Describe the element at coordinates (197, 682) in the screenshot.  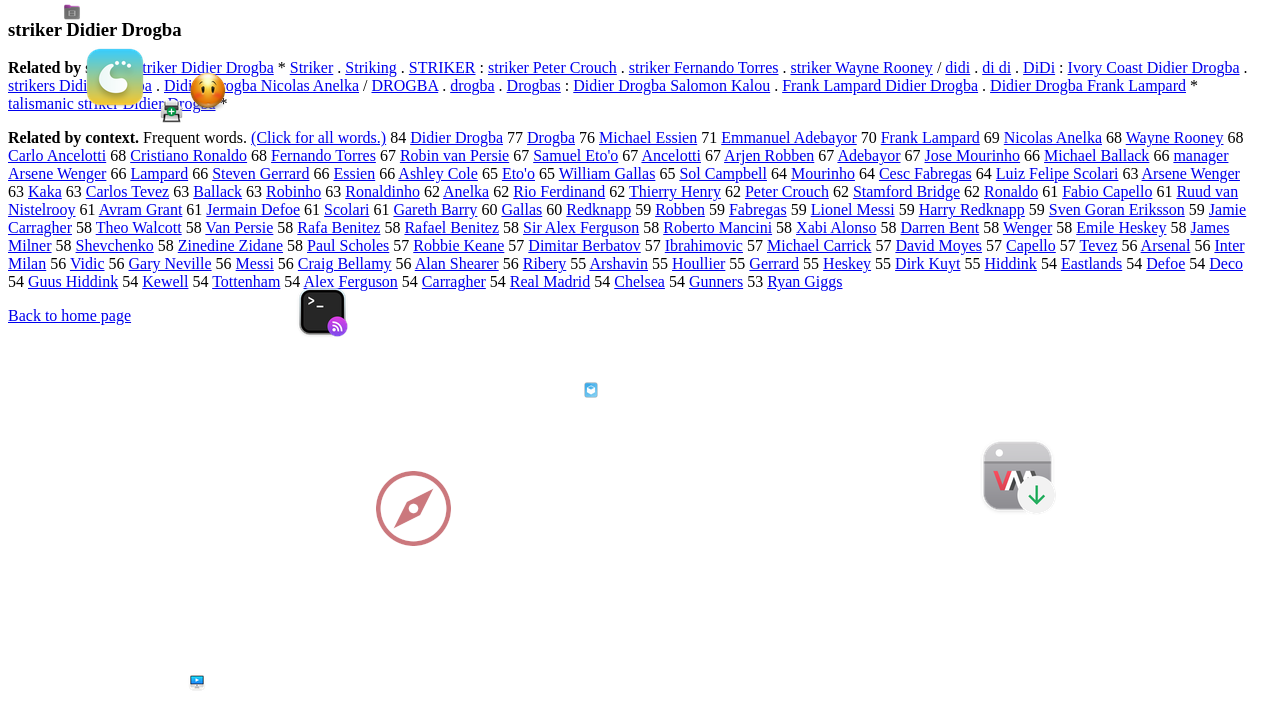
I see `open variety slideshow app` at that location.